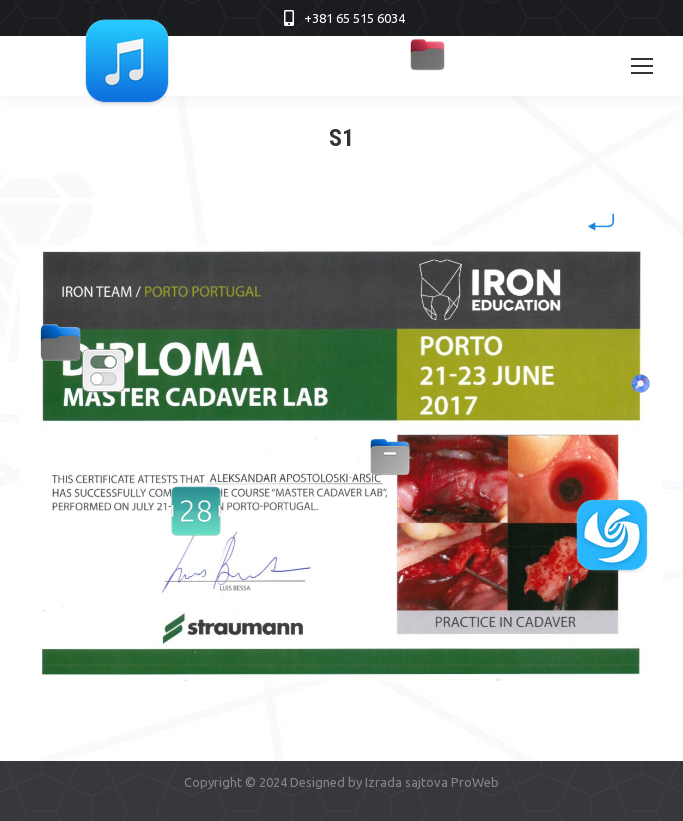 This screenshot has height=821, width=683. I want to click on open playmymusic app, so click(127, 61).